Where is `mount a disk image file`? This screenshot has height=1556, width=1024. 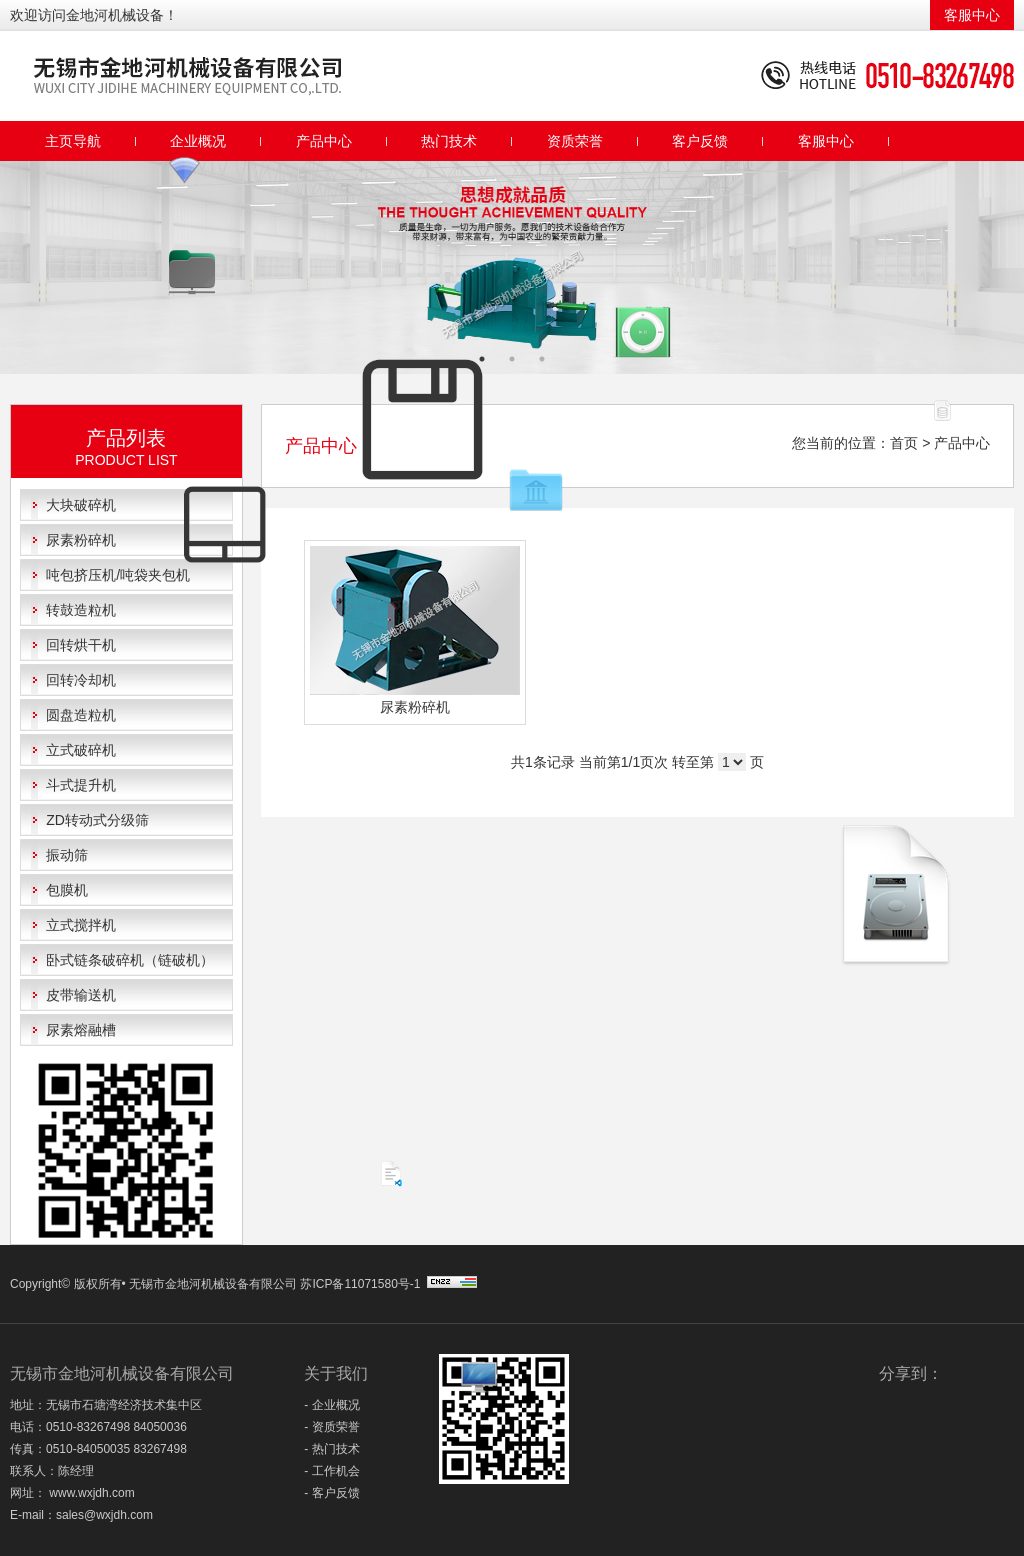
mount a disk image file is located at coordinates (896, 897).